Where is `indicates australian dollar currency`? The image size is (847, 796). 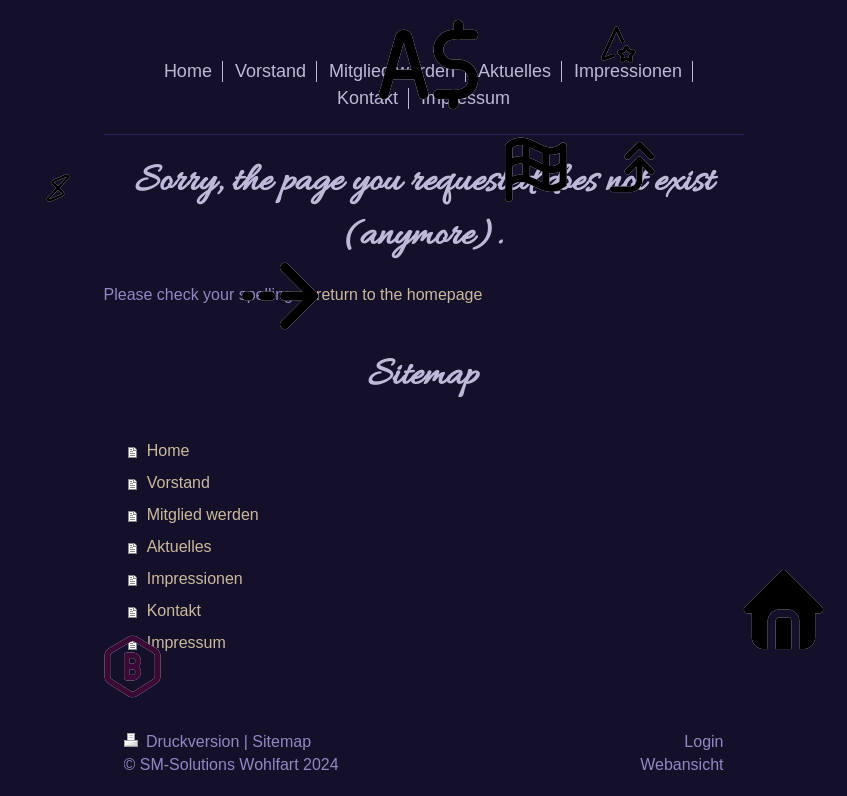 indicates australian dollar currency is located at coordinates (428, 64).